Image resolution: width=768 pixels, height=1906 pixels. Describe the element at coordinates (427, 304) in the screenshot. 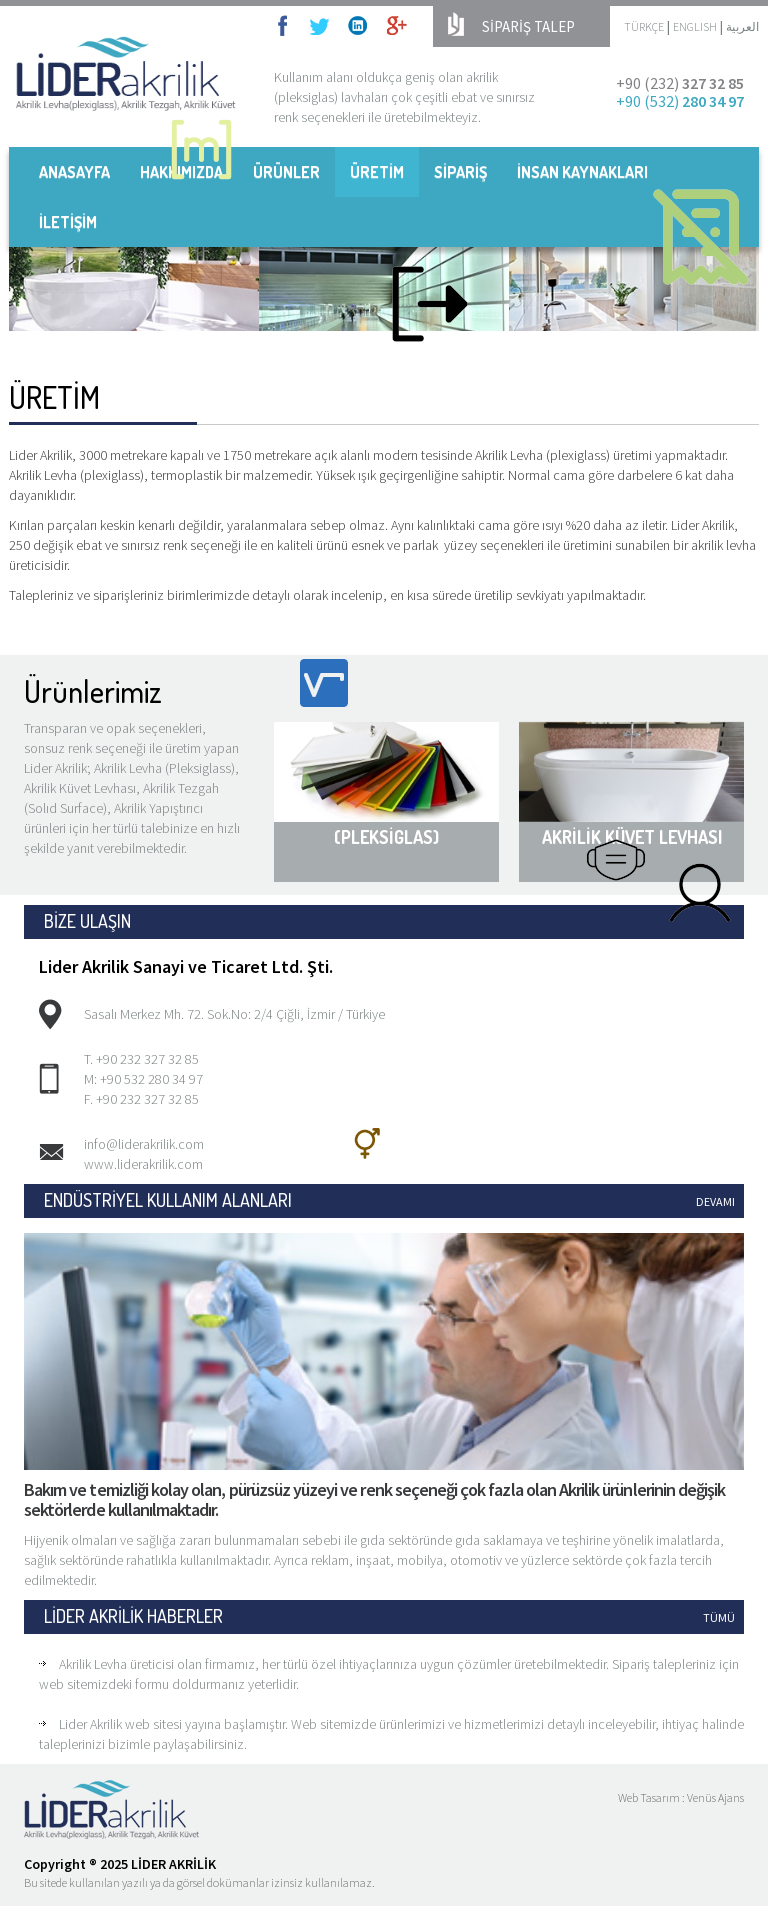

I see `sign out of your account` at that location.